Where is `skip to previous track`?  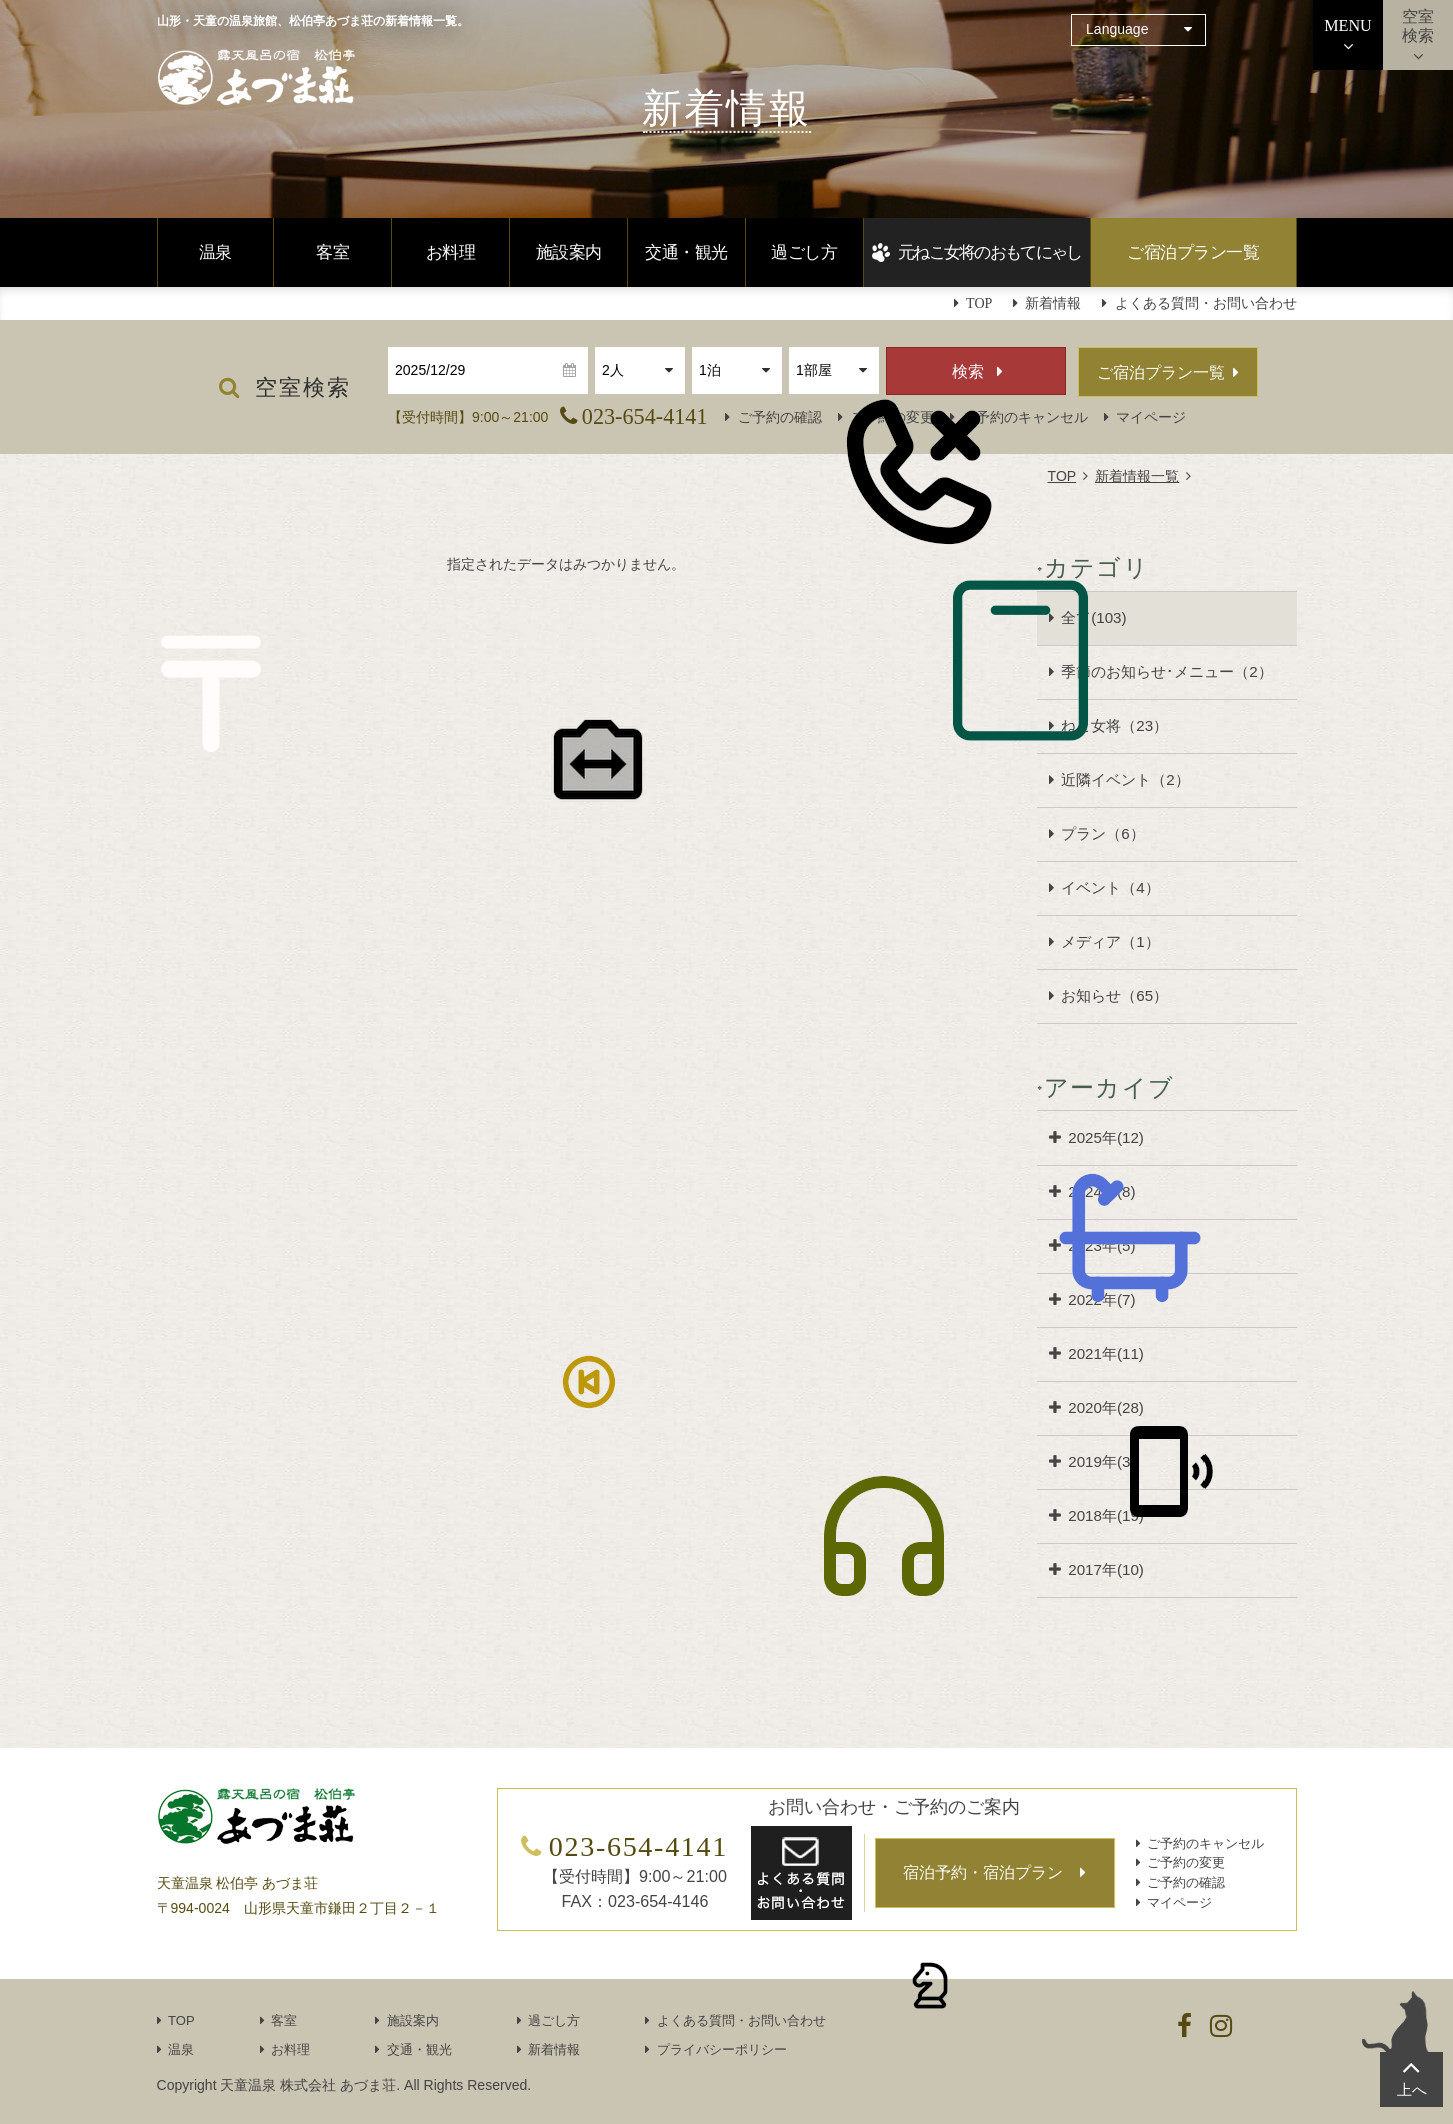 skip to previous track is located at coordinates (589, 1382).